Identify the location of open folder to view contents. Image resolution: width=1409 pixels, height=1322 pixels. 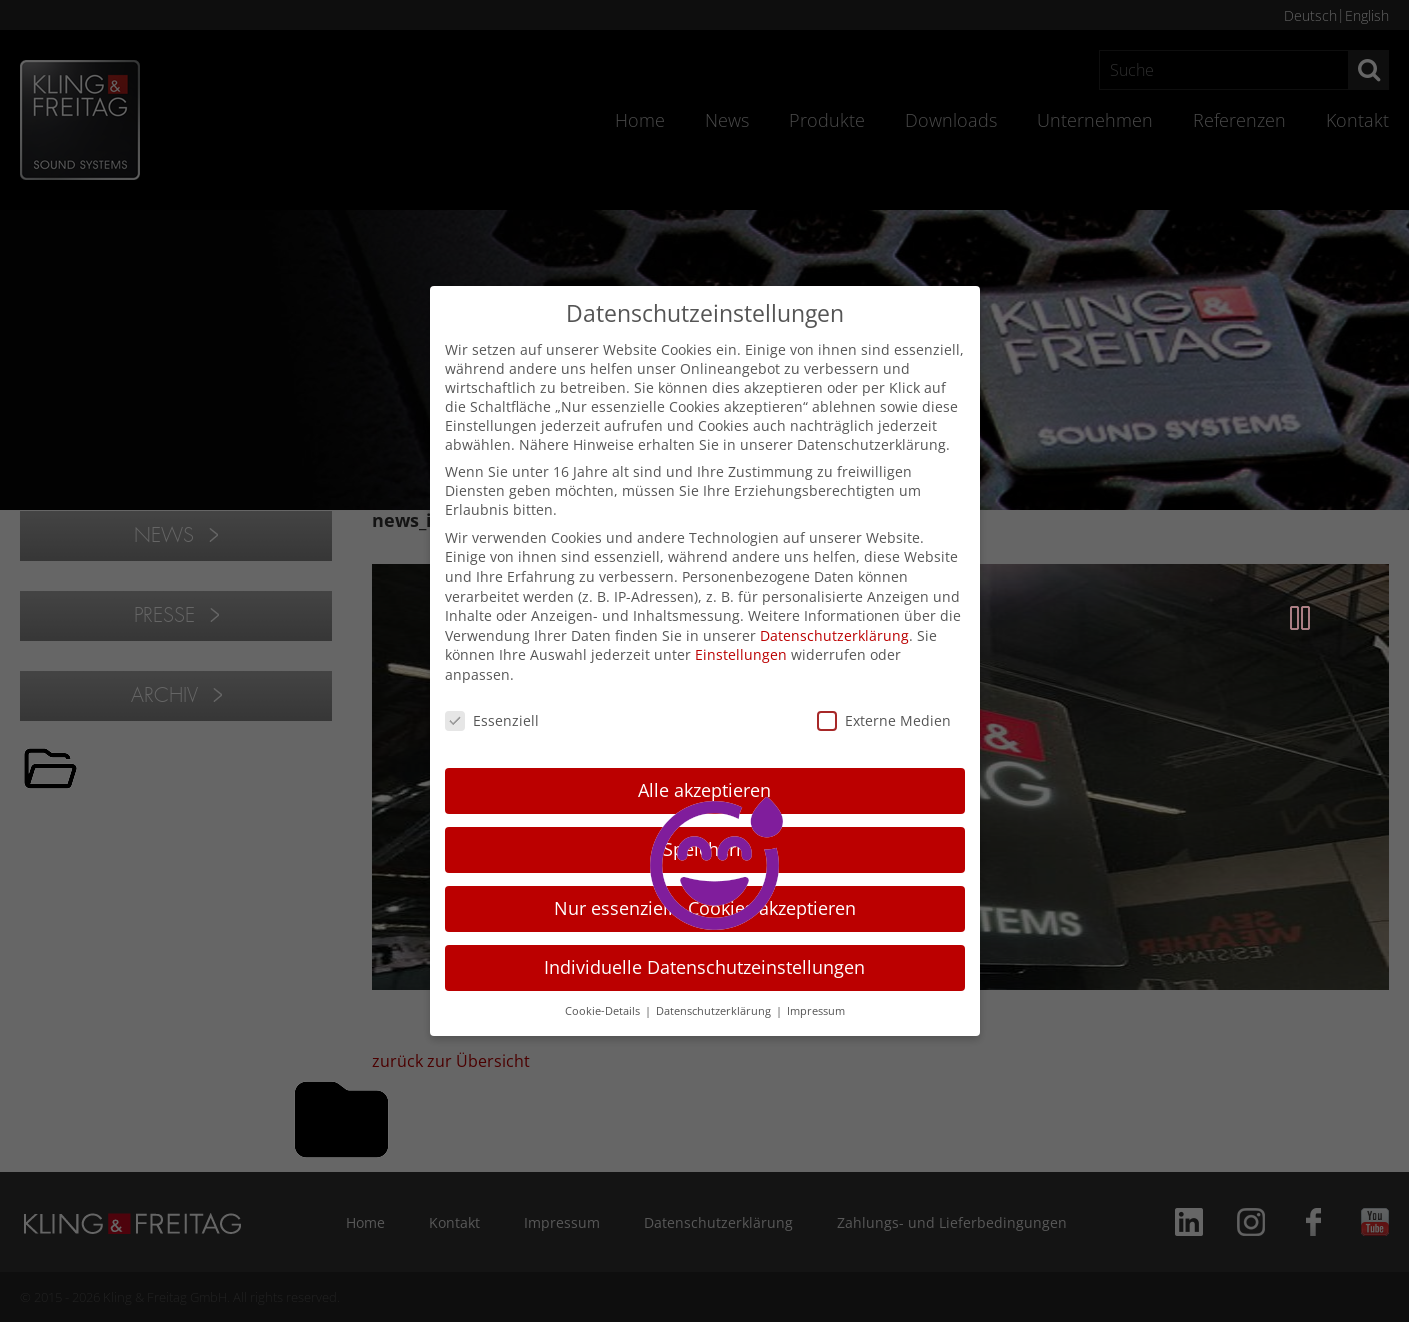
(49, 770).